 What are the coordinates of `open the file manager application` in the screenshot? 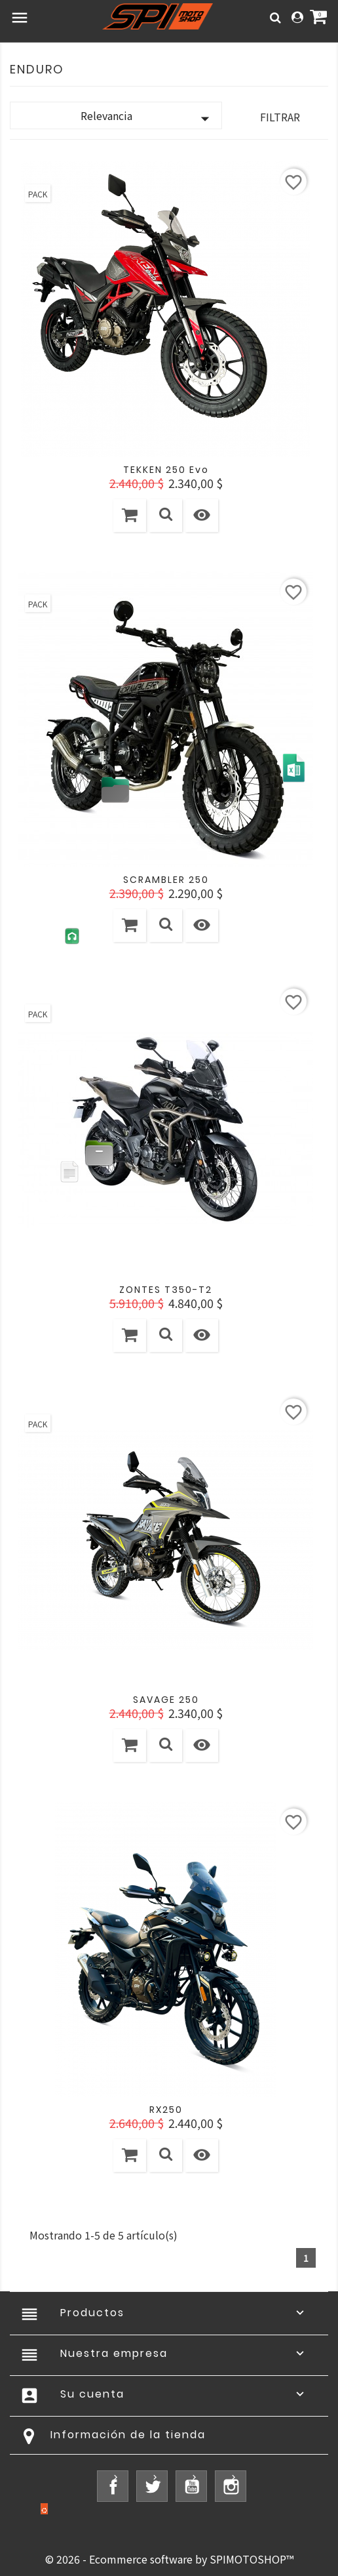 It's located at (99, 1153).